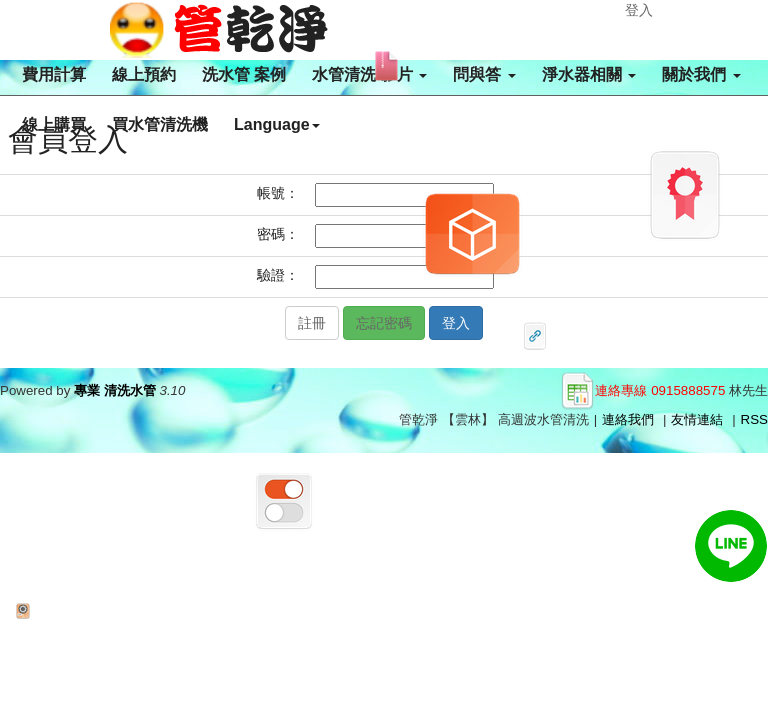 This screenshot has height=720, width=768. What do you see at coordinates (386, 66) in the screenshot?
I see `compressed tar archive file` at bounding box center [386, 66].